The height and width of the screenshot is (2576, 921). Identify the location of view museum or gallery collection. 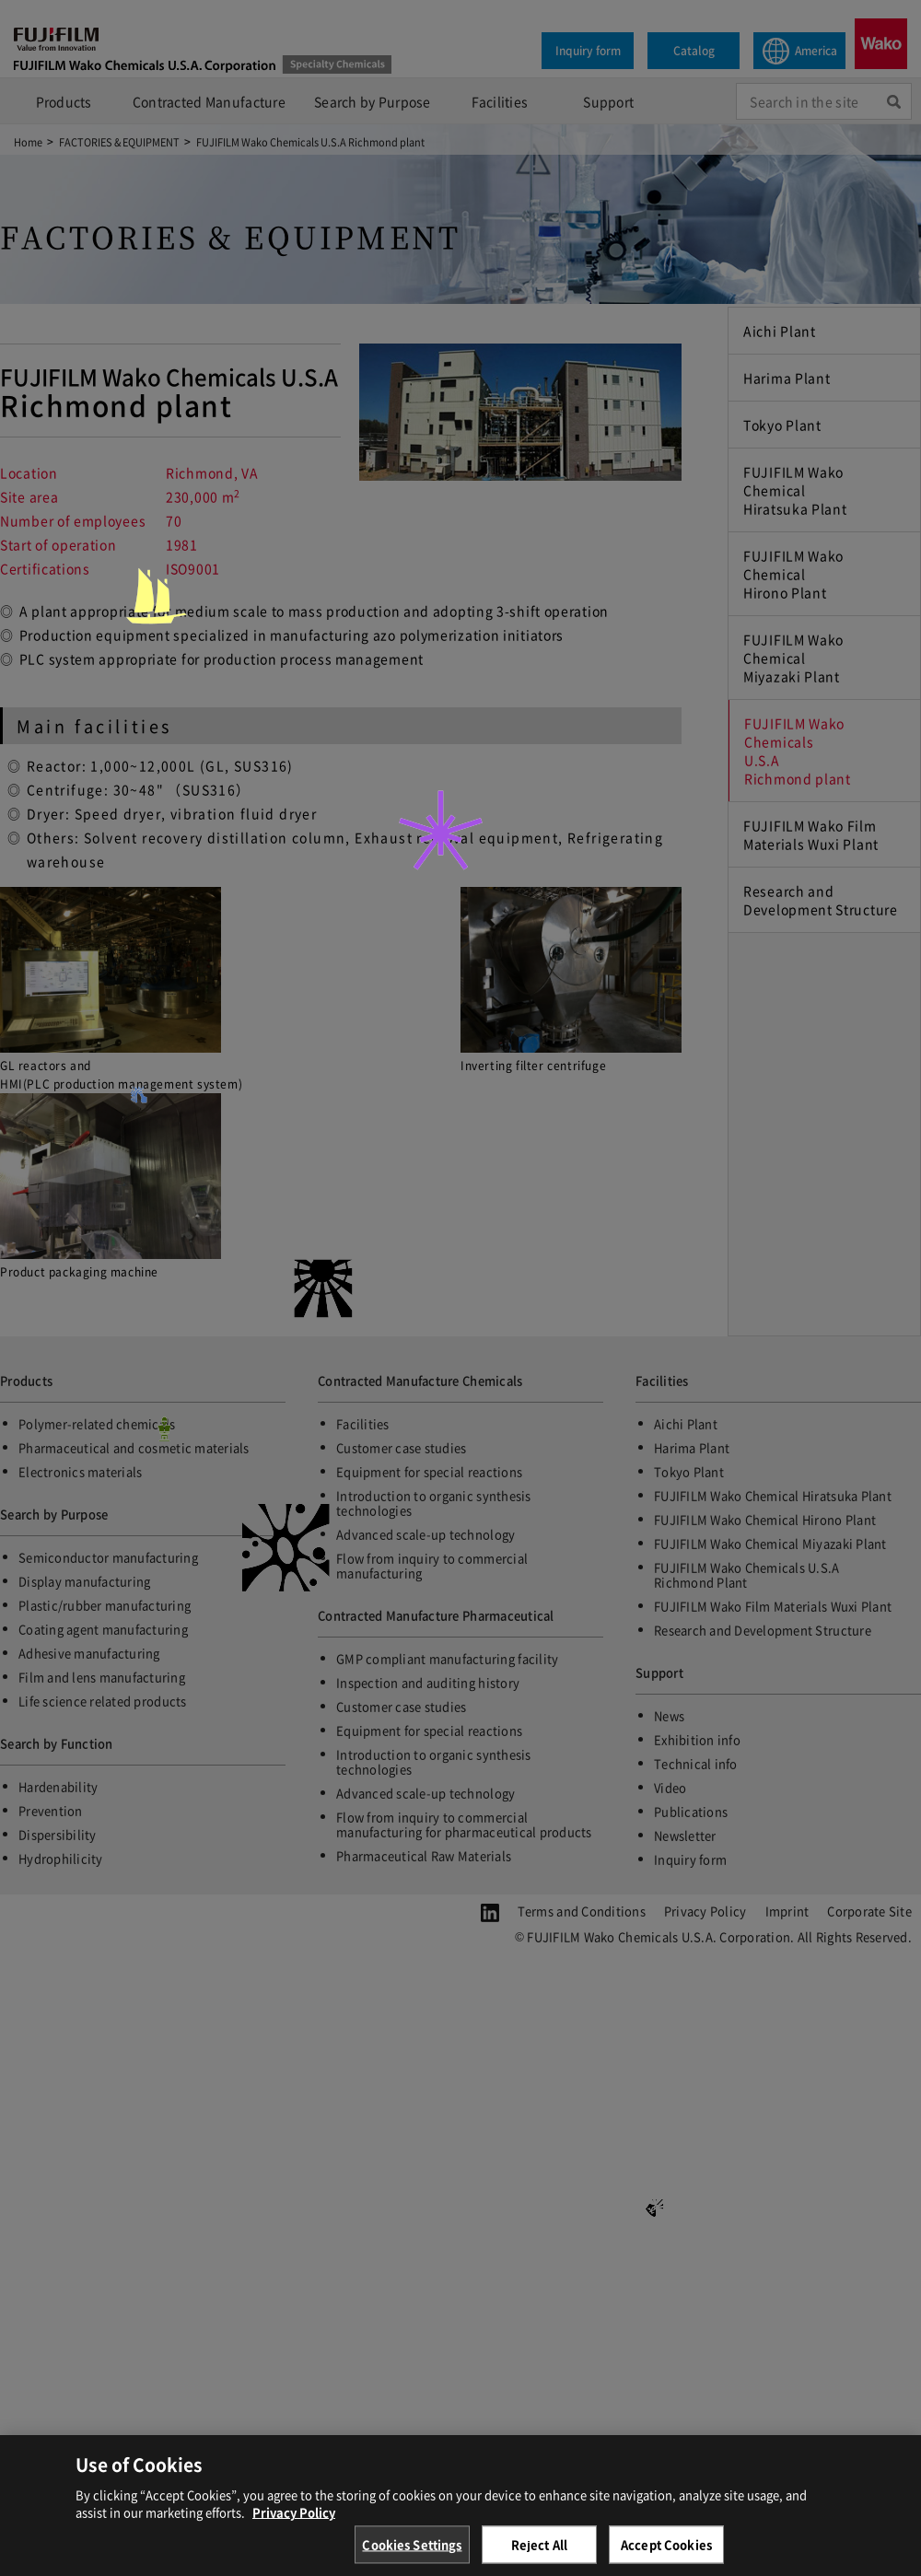
(164, 1428).